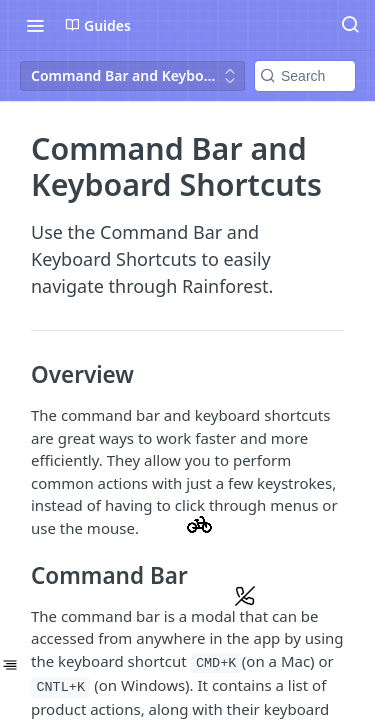 Image resolution: width=375 pixels, height=720 pixels. I want to click on view nearby bike routes or cycling directions, so click(199, 524).